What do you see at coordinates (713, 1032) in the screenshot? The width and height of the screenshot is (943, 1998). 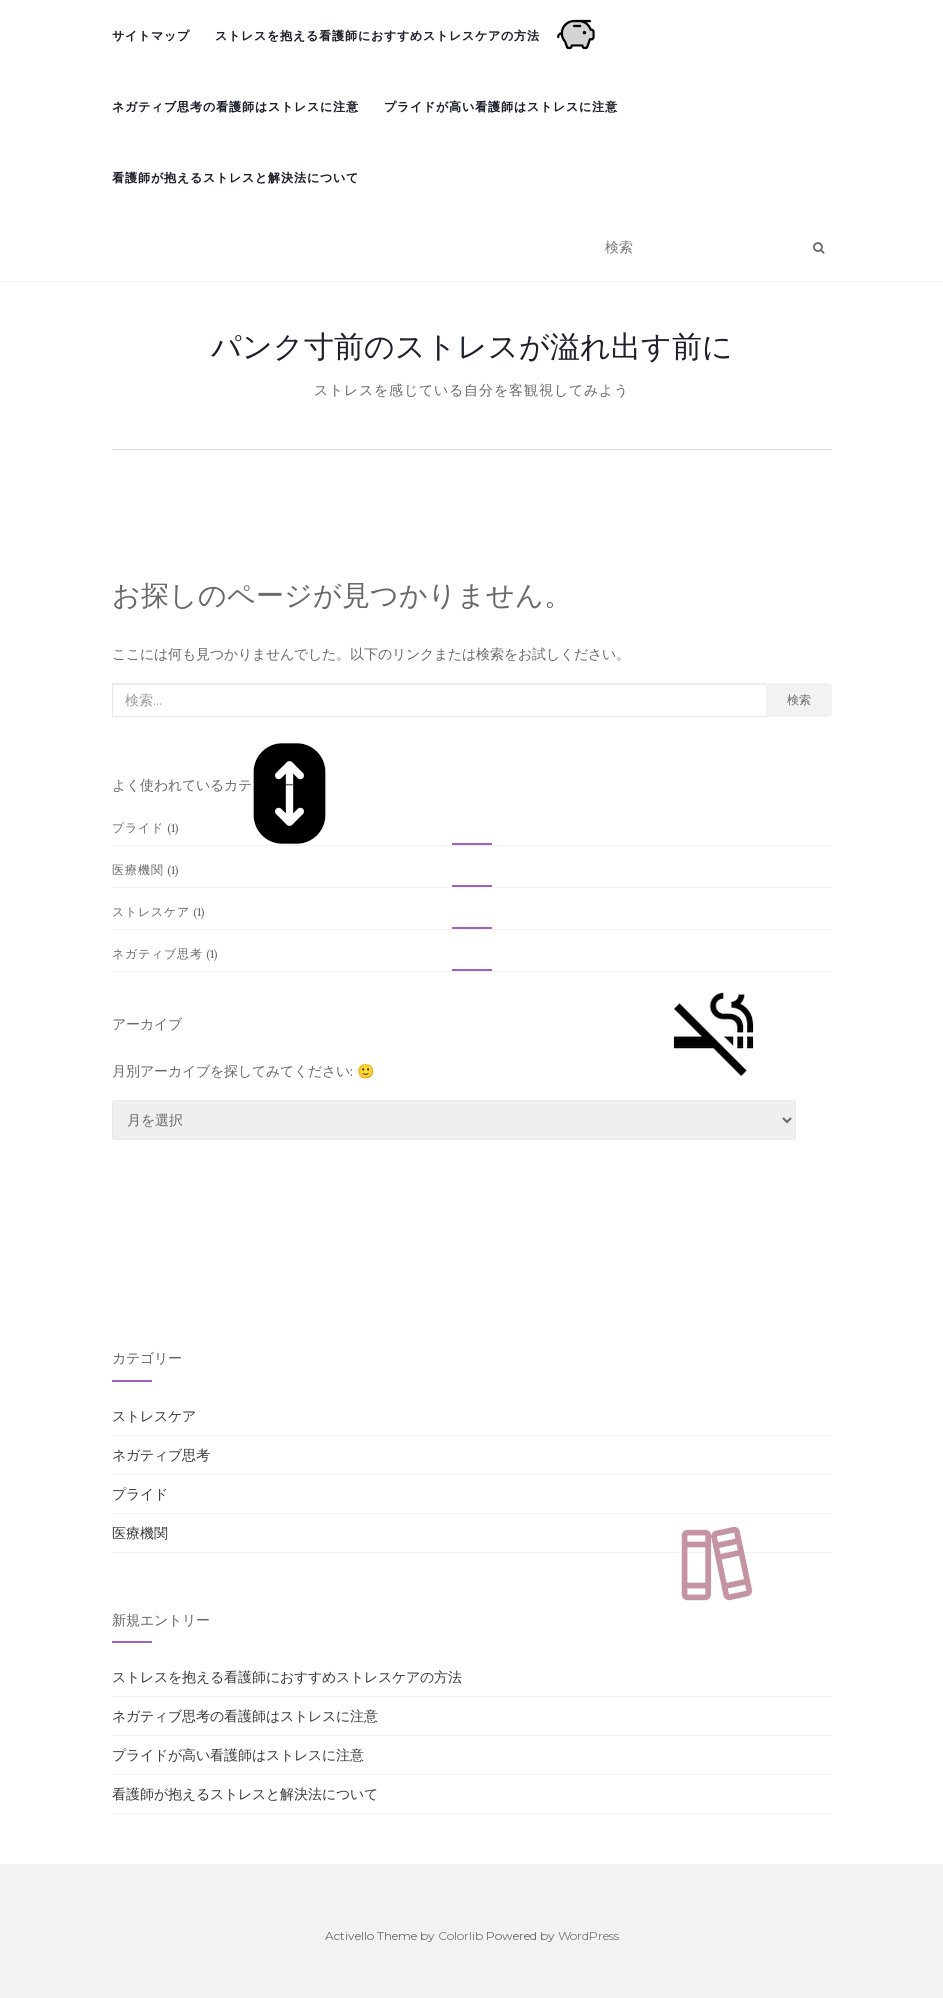 I see `indicates a smoke-free or no smoking area` at bounding box center [713, 1032].